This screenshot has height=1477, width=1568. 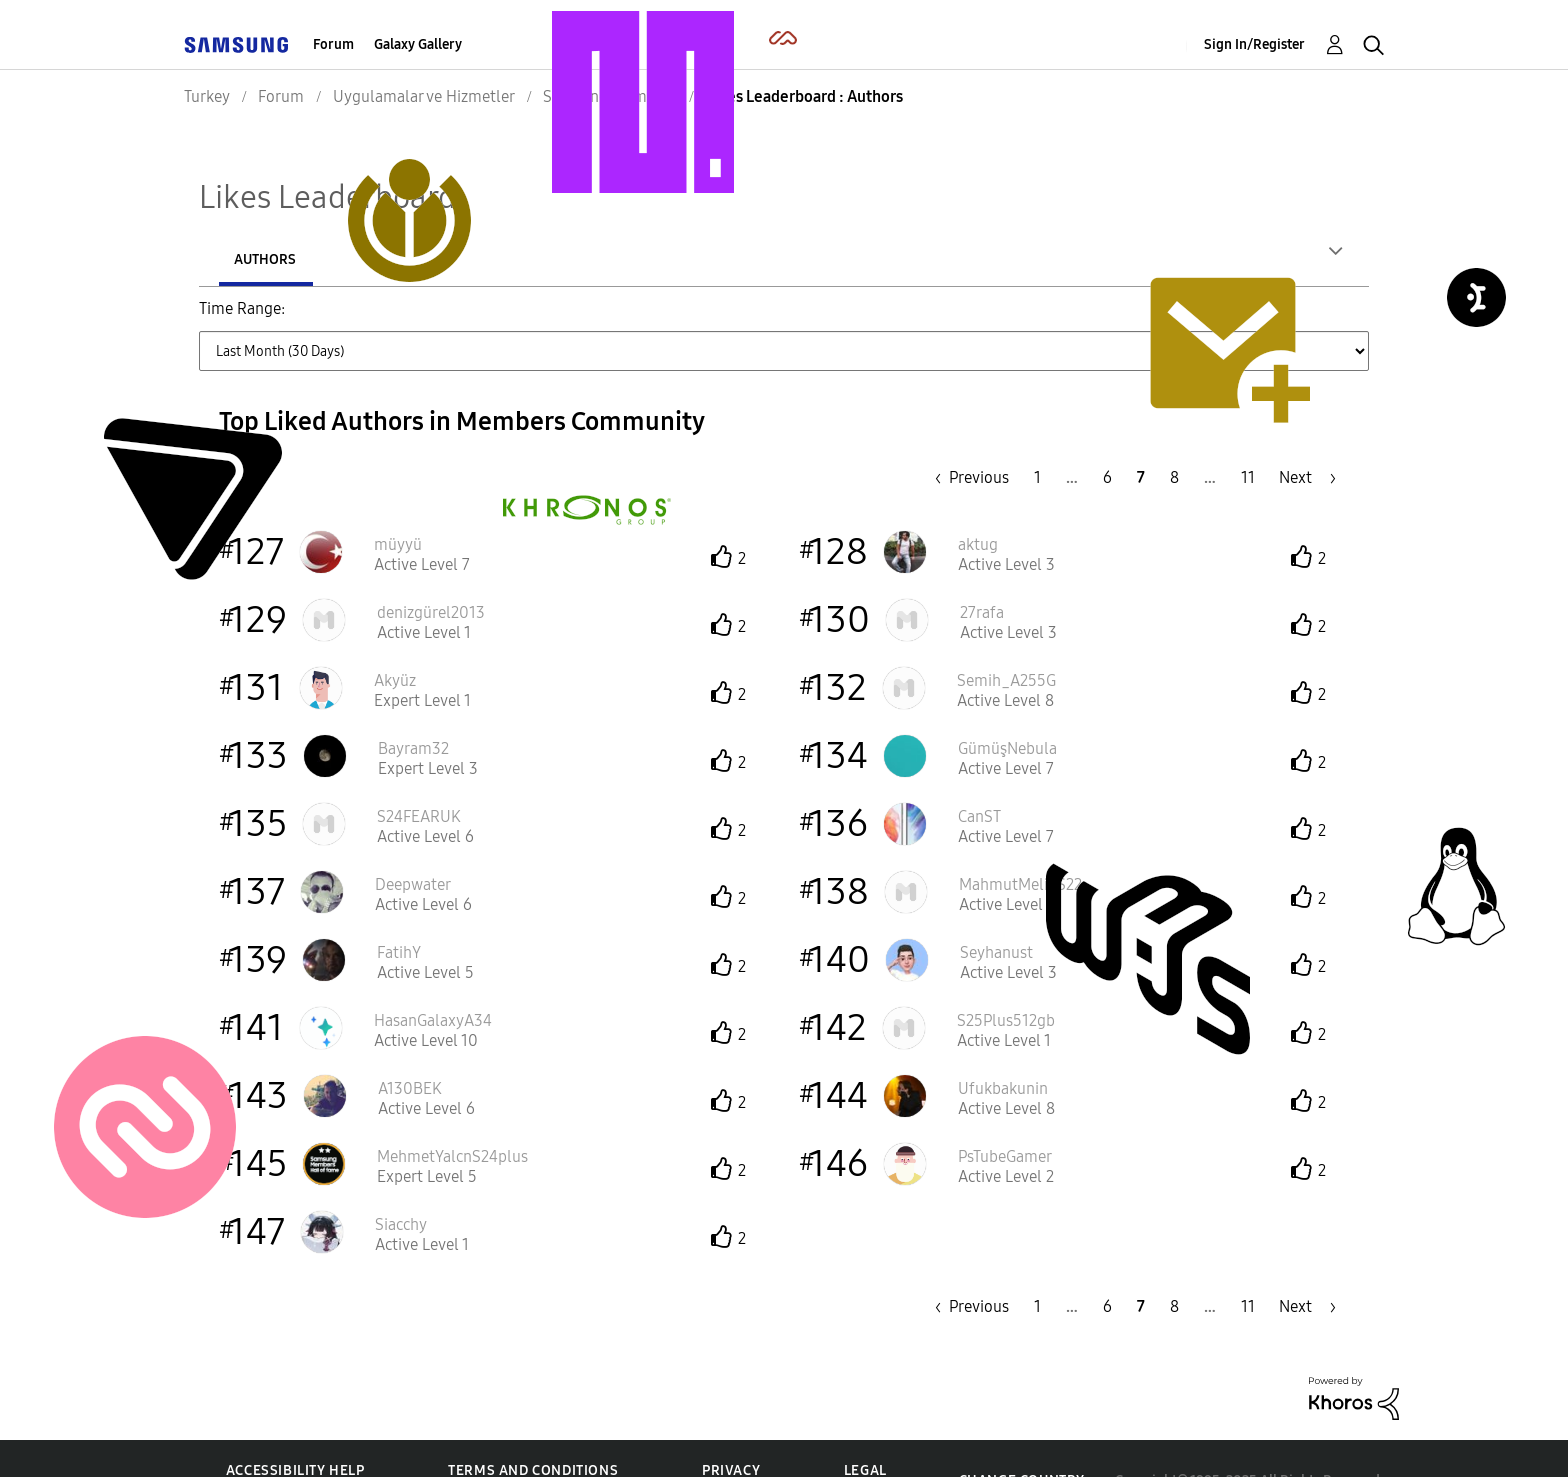 I want to click on khronos group company logo, so click(x=587, y=510).